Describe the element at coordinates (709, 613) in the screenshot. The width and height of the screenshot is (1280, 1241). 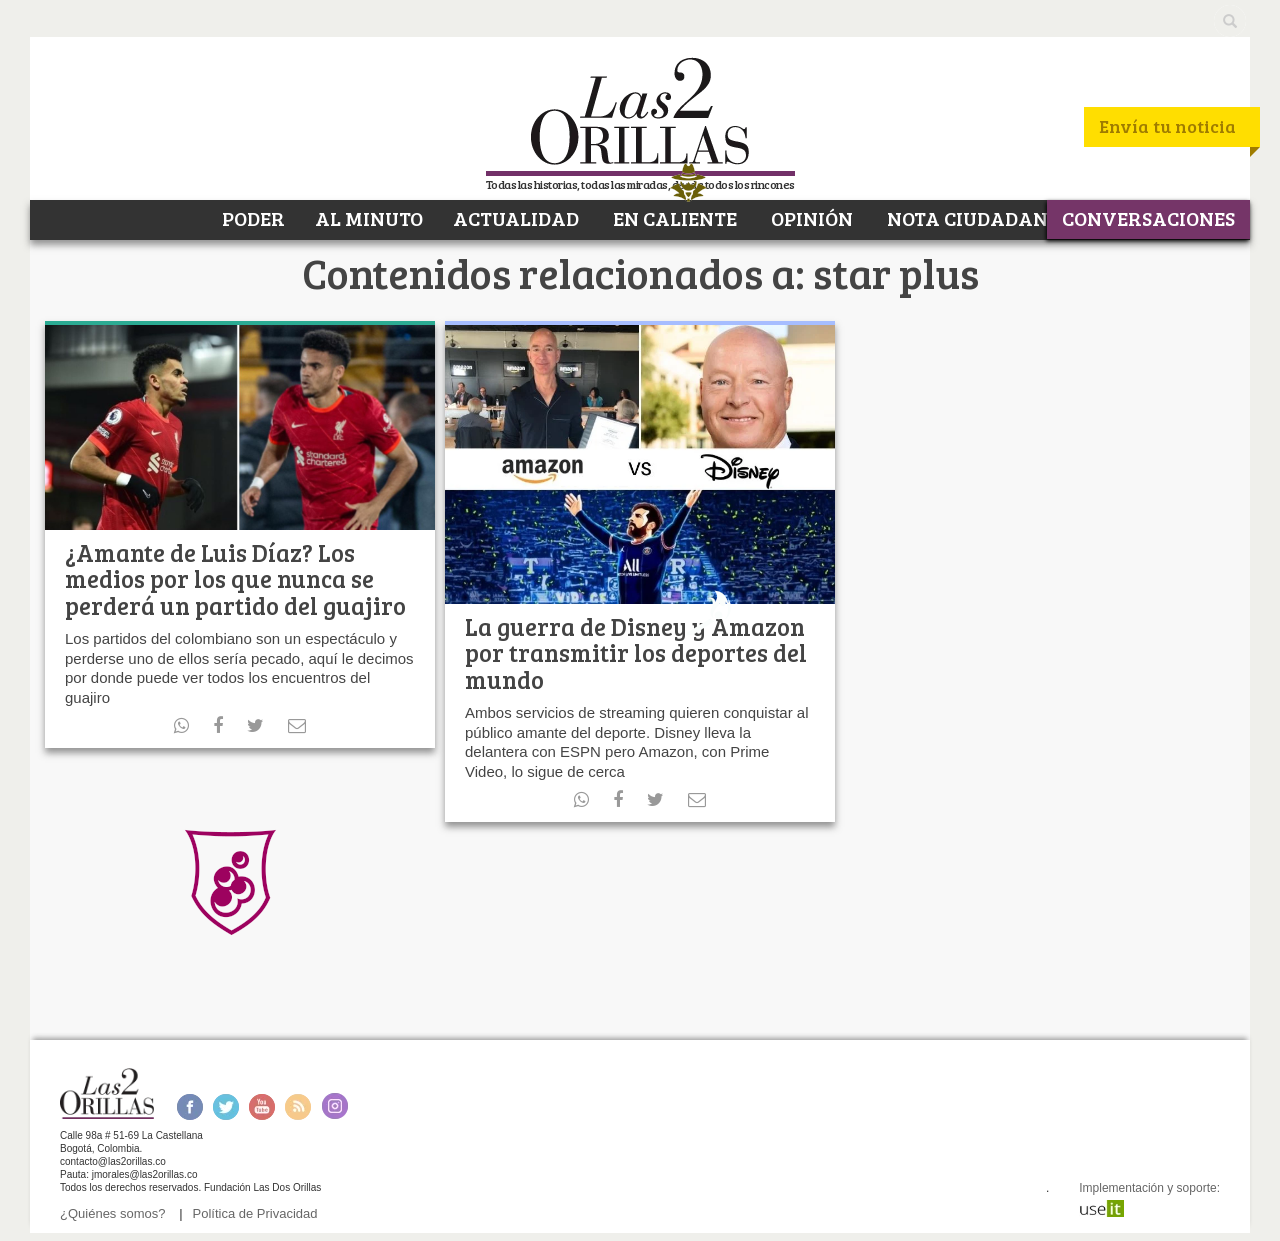
I see `ignite or start a fire feature` at that location.